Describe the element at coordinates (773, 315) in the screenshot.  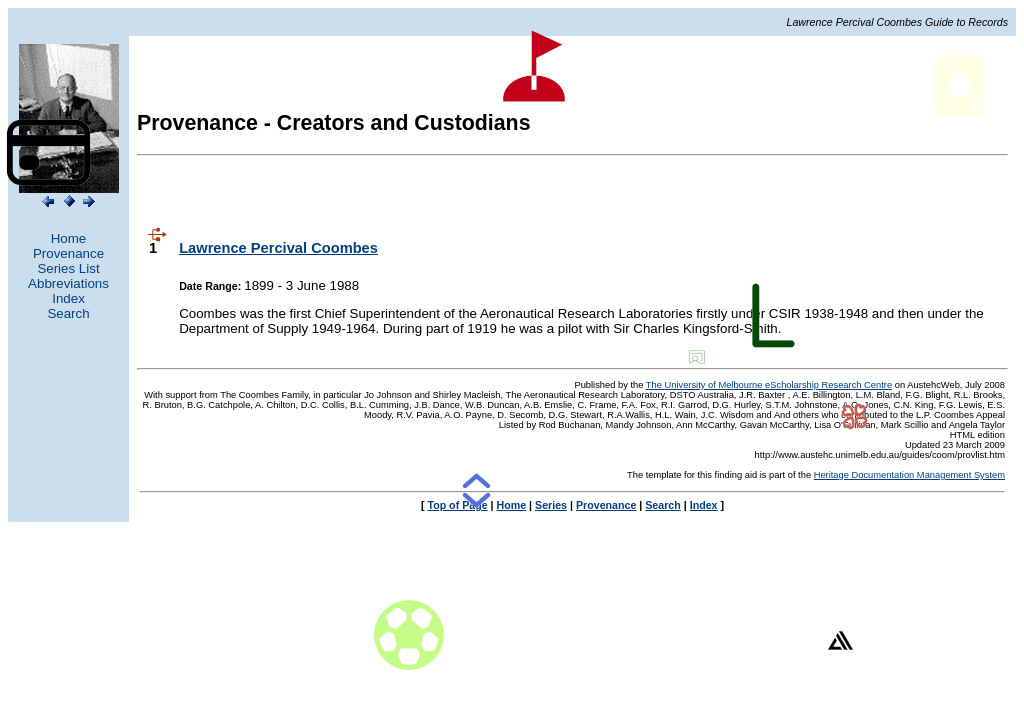
I see `indicates a label or item starting with the letter L` at that location.